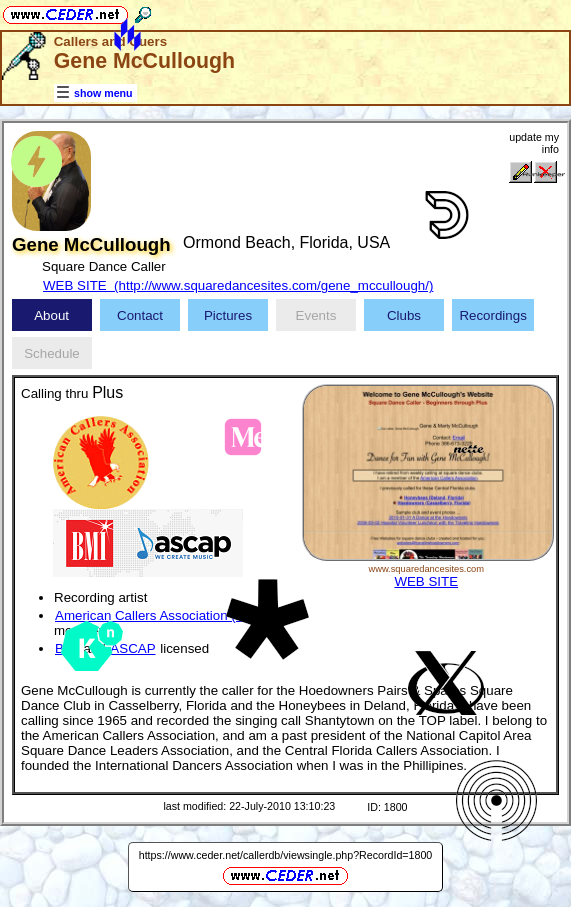  I want to click on nette framework logo, so click(469, 449).